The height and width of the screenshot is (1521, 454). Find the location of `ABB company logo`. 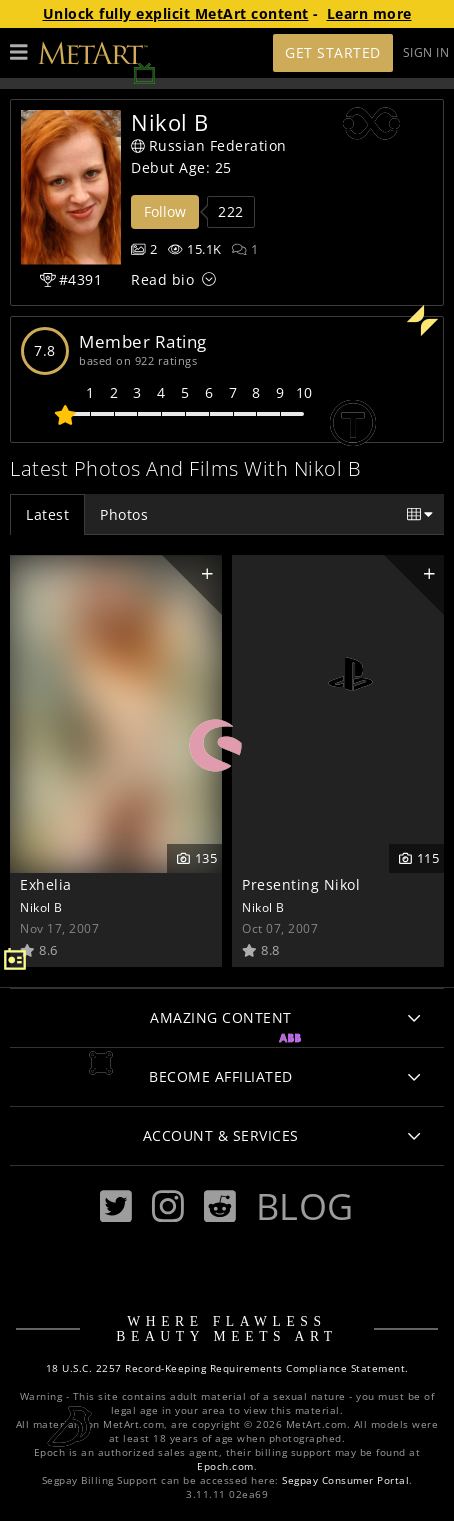

ABB company logo is located at coordinates (290, 1038).